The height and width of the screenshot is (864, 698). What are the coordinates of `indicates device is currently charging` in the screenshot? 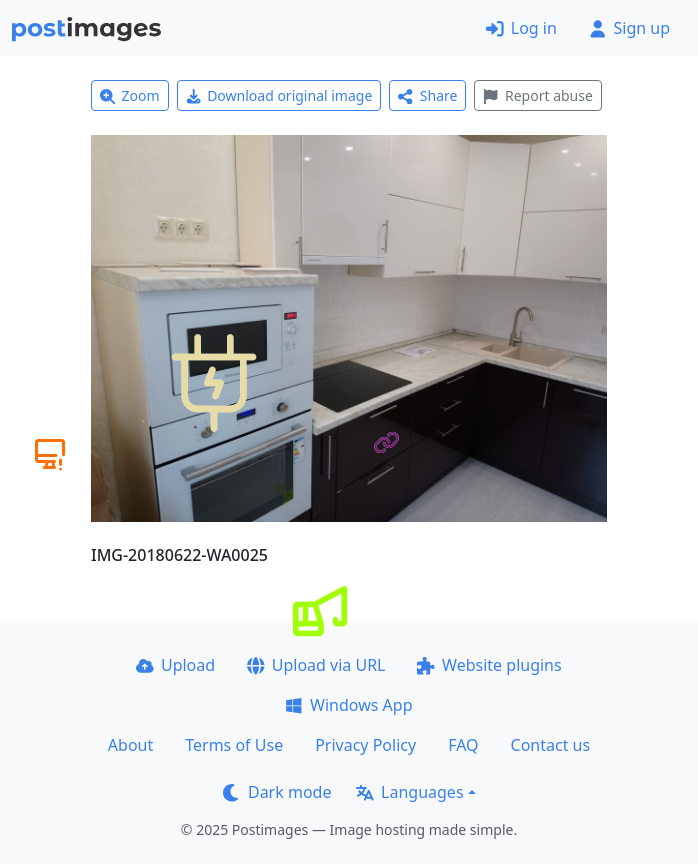 It's located at (214, 383).